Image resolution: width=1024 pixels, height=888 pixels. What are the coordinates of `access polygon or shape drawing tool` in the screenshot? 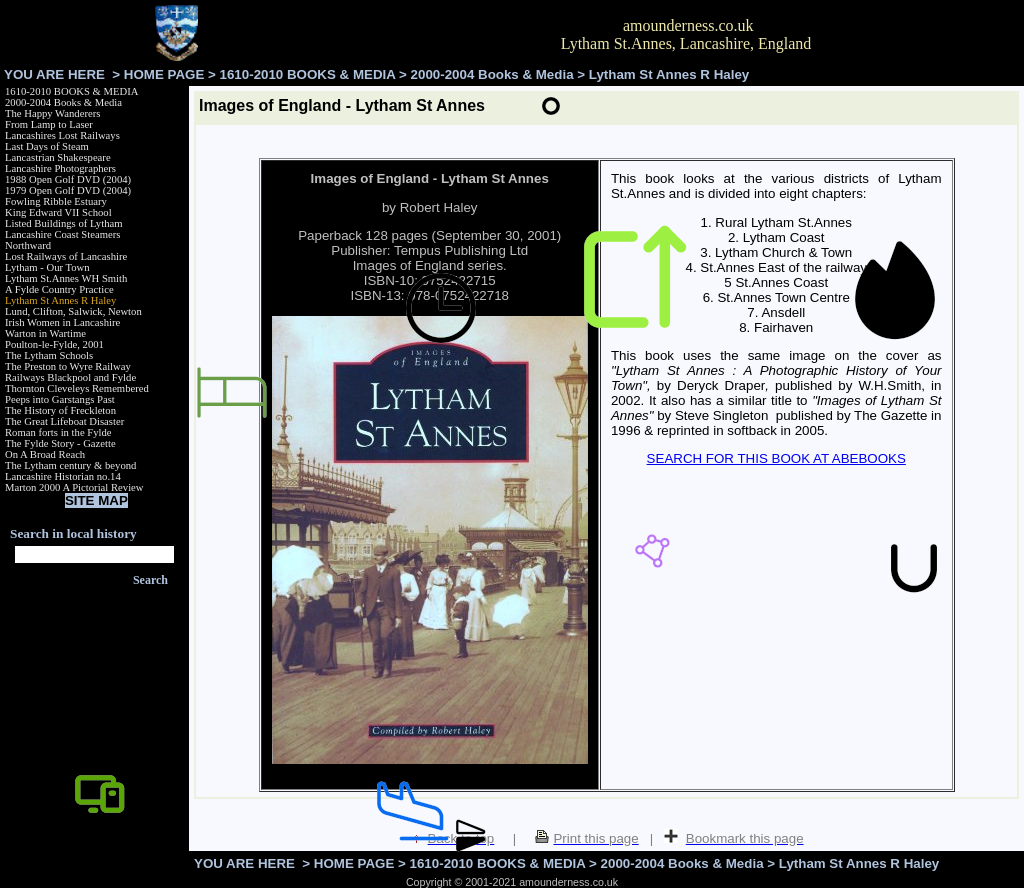 It's located at (653, 551).